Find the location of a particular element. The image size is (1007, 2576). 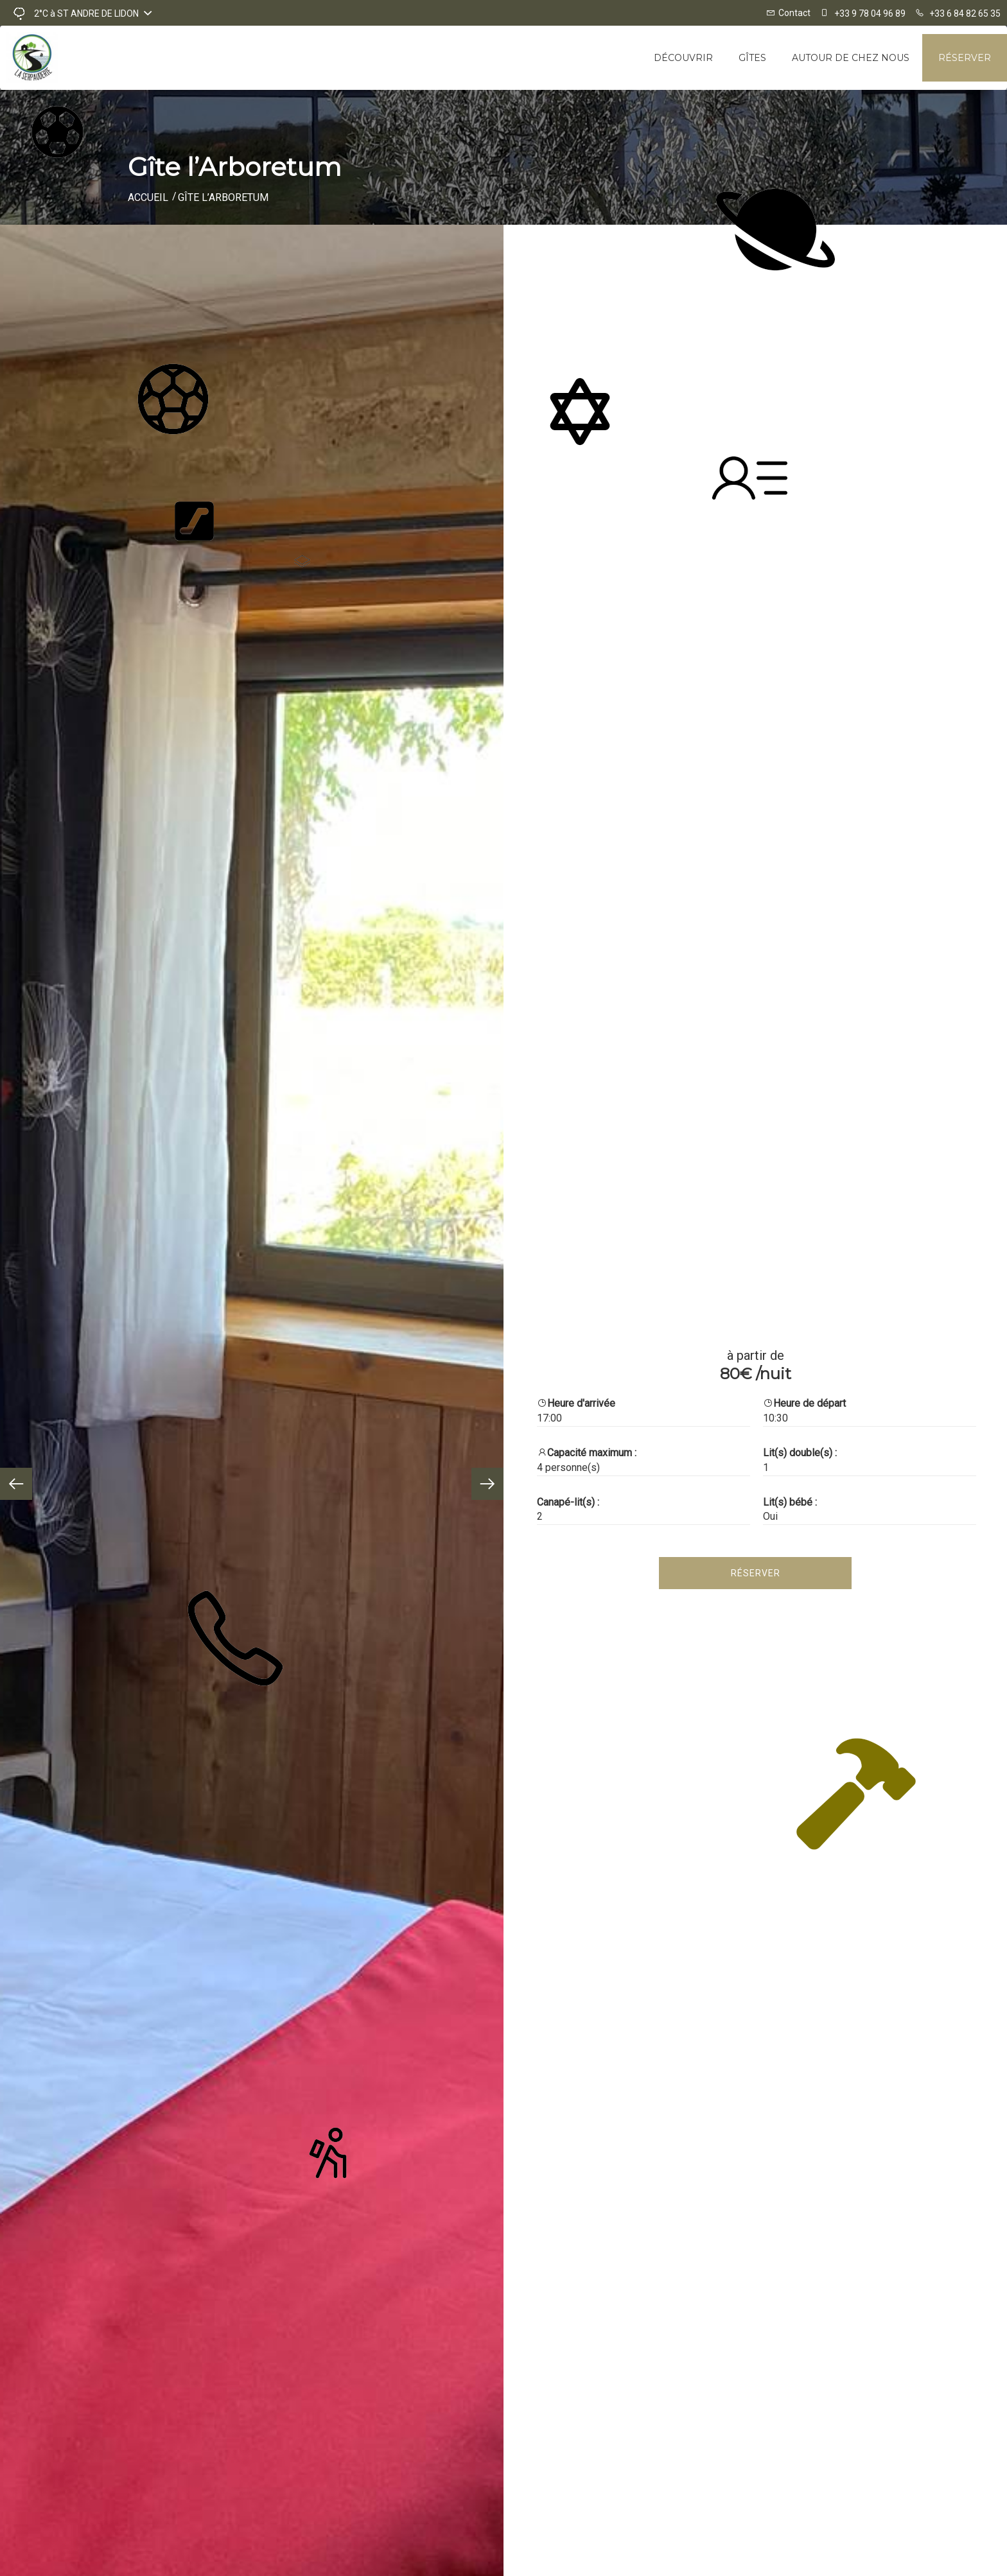

indicates Jewish religious content or services is located at coordinates (580, 412).